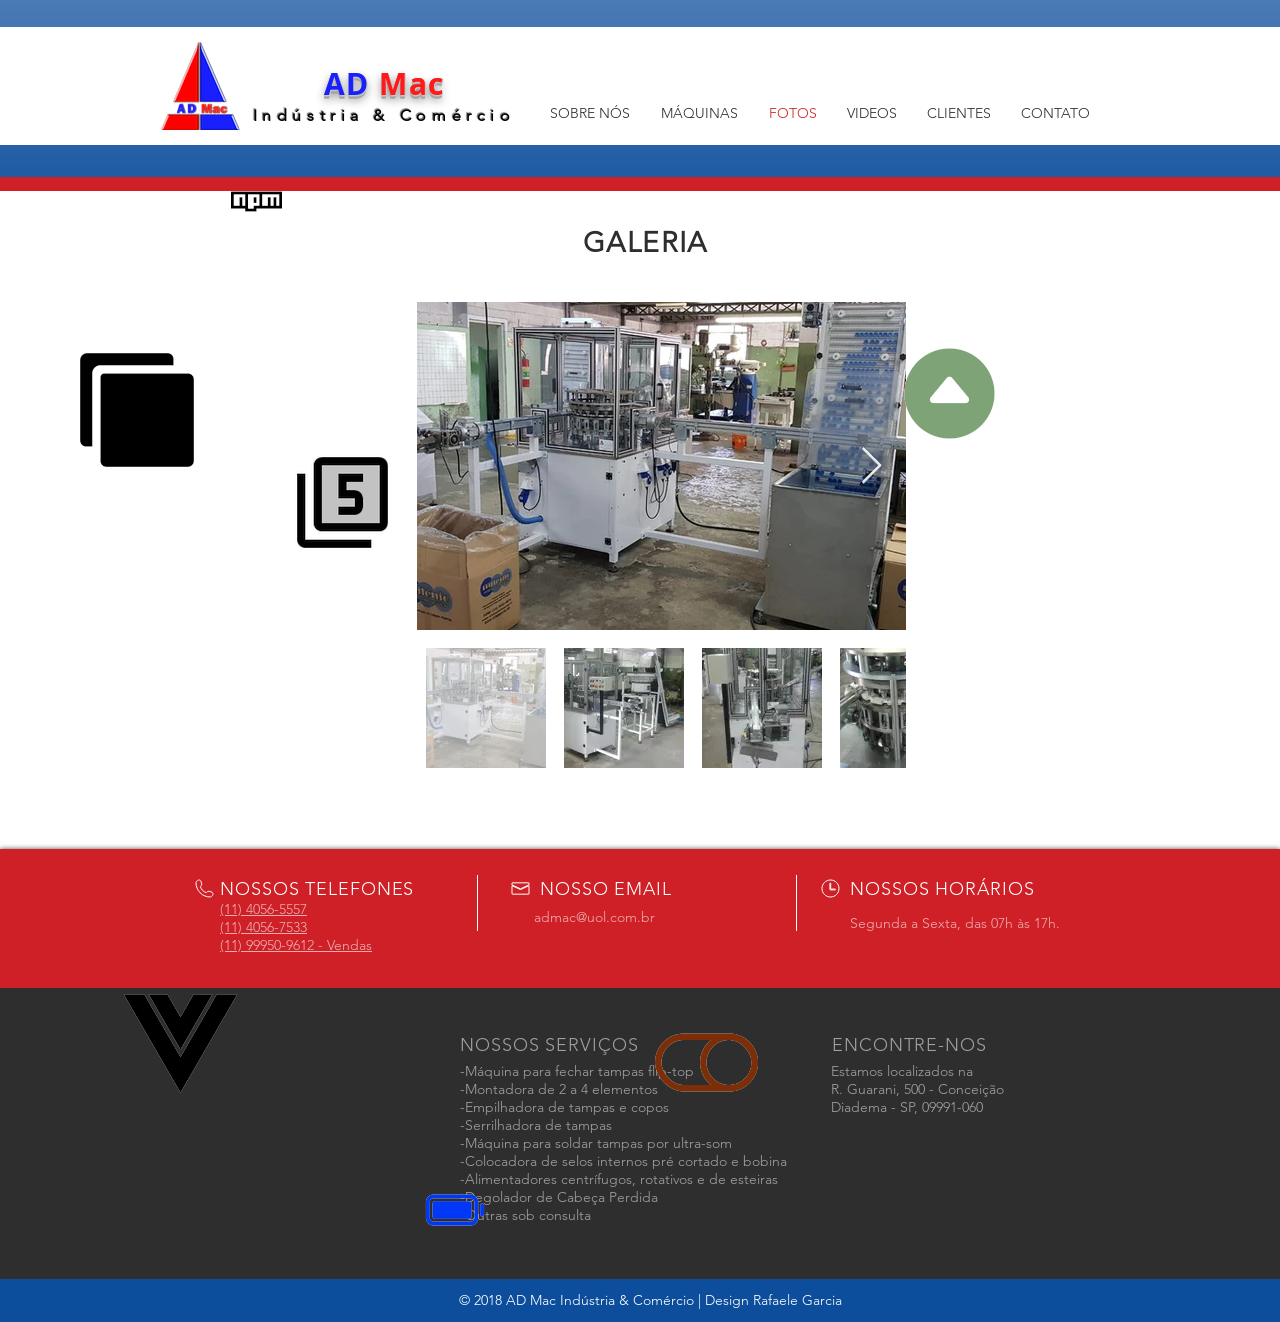 This screenshot has height=1322, width=1280. I want to click on npm package manager logo, so click(256, 201).